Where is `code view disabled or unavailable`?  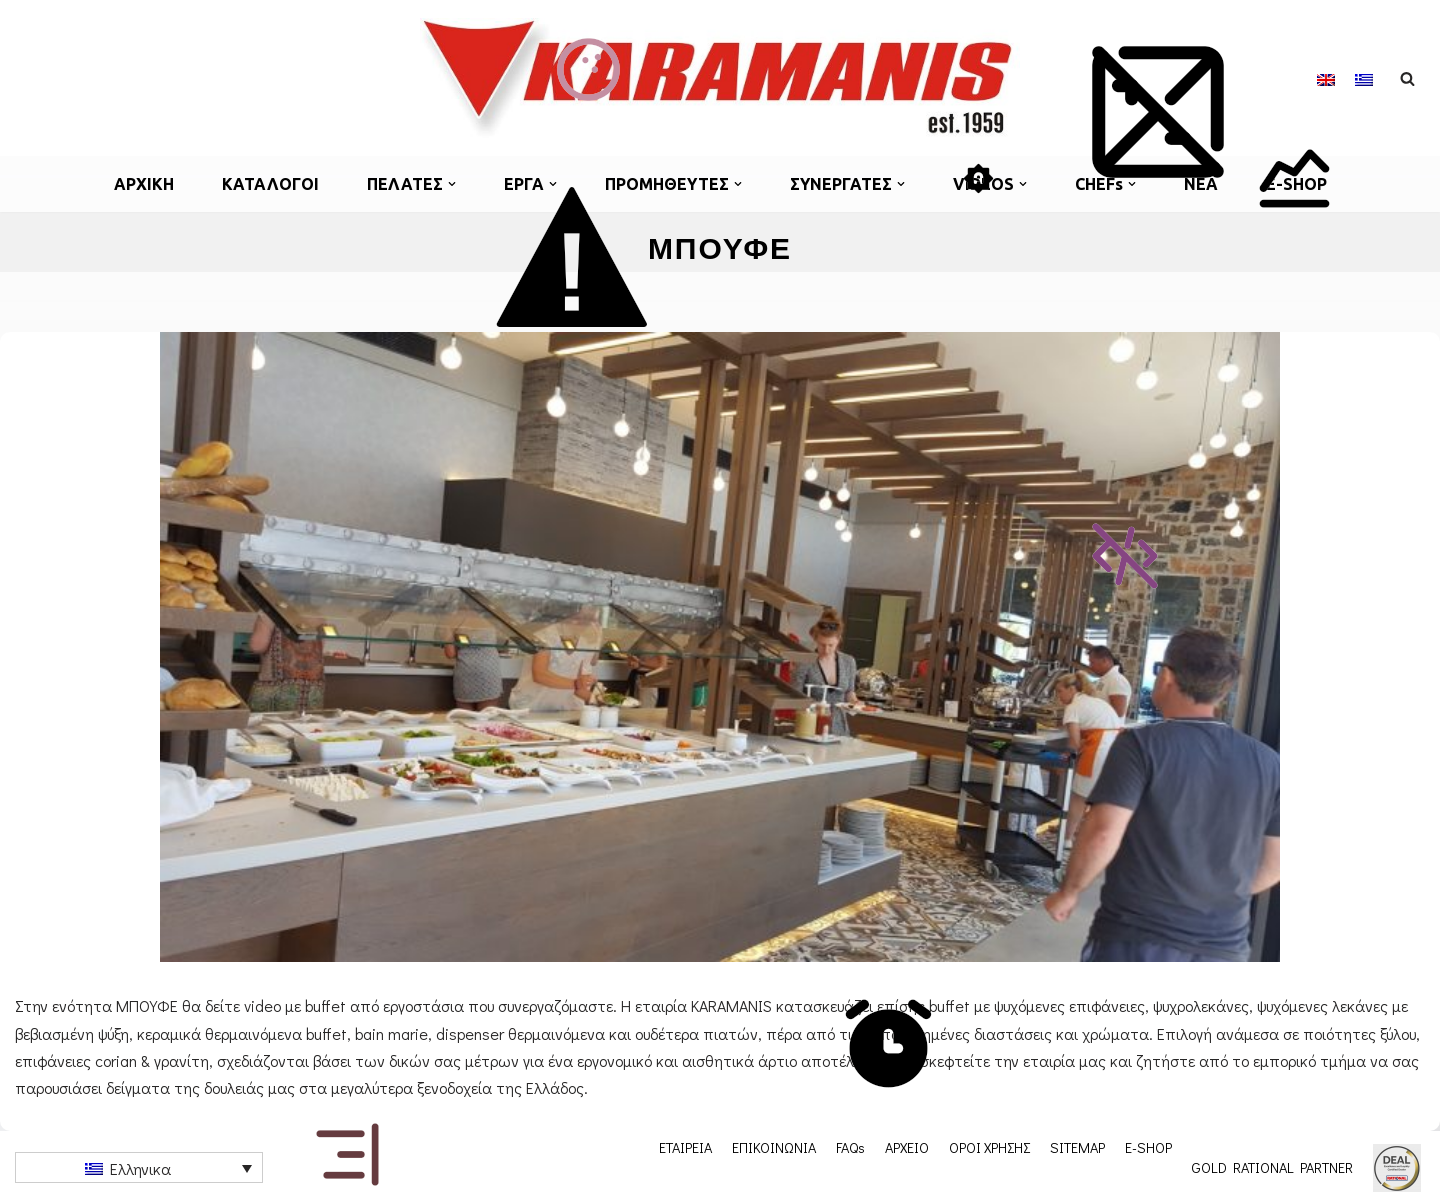 code view disabled or unavailable is located at coordinates (1125, 556).